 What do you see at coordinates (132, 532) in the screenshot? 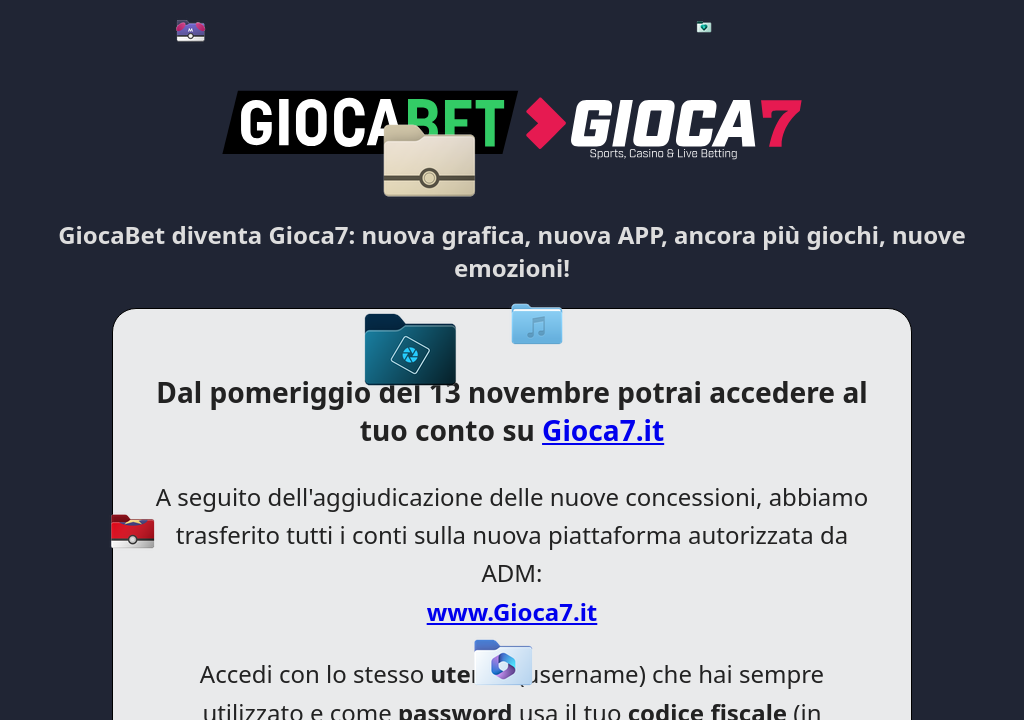
I see `open pokémon-themed folder` at bounding box center [132, 532].